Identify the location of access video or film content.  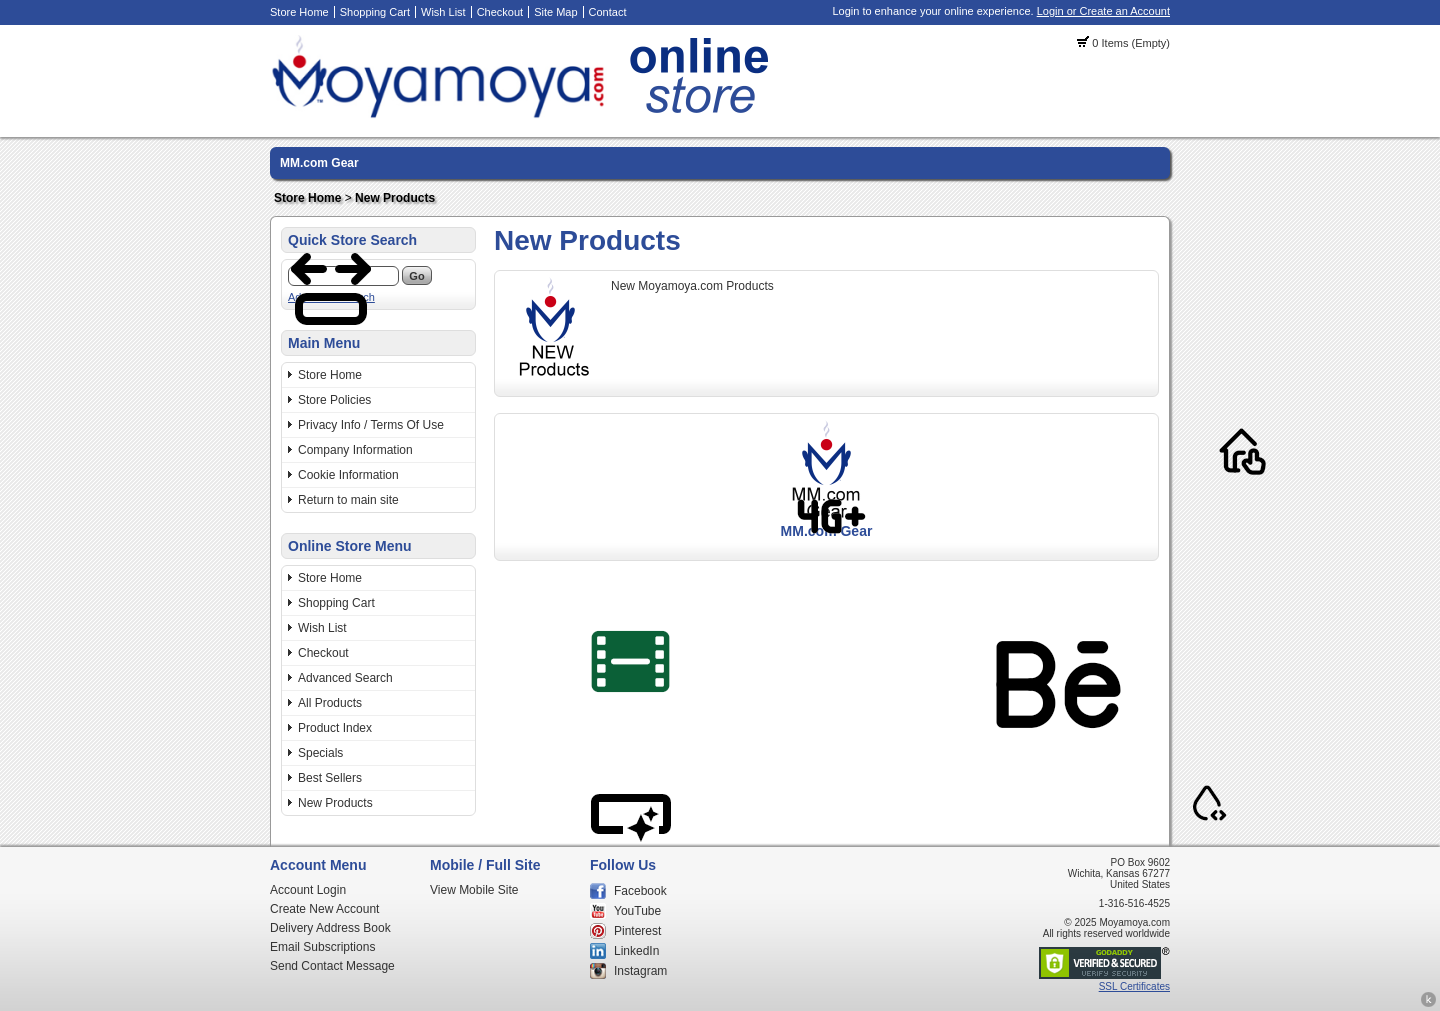
(630, 661).